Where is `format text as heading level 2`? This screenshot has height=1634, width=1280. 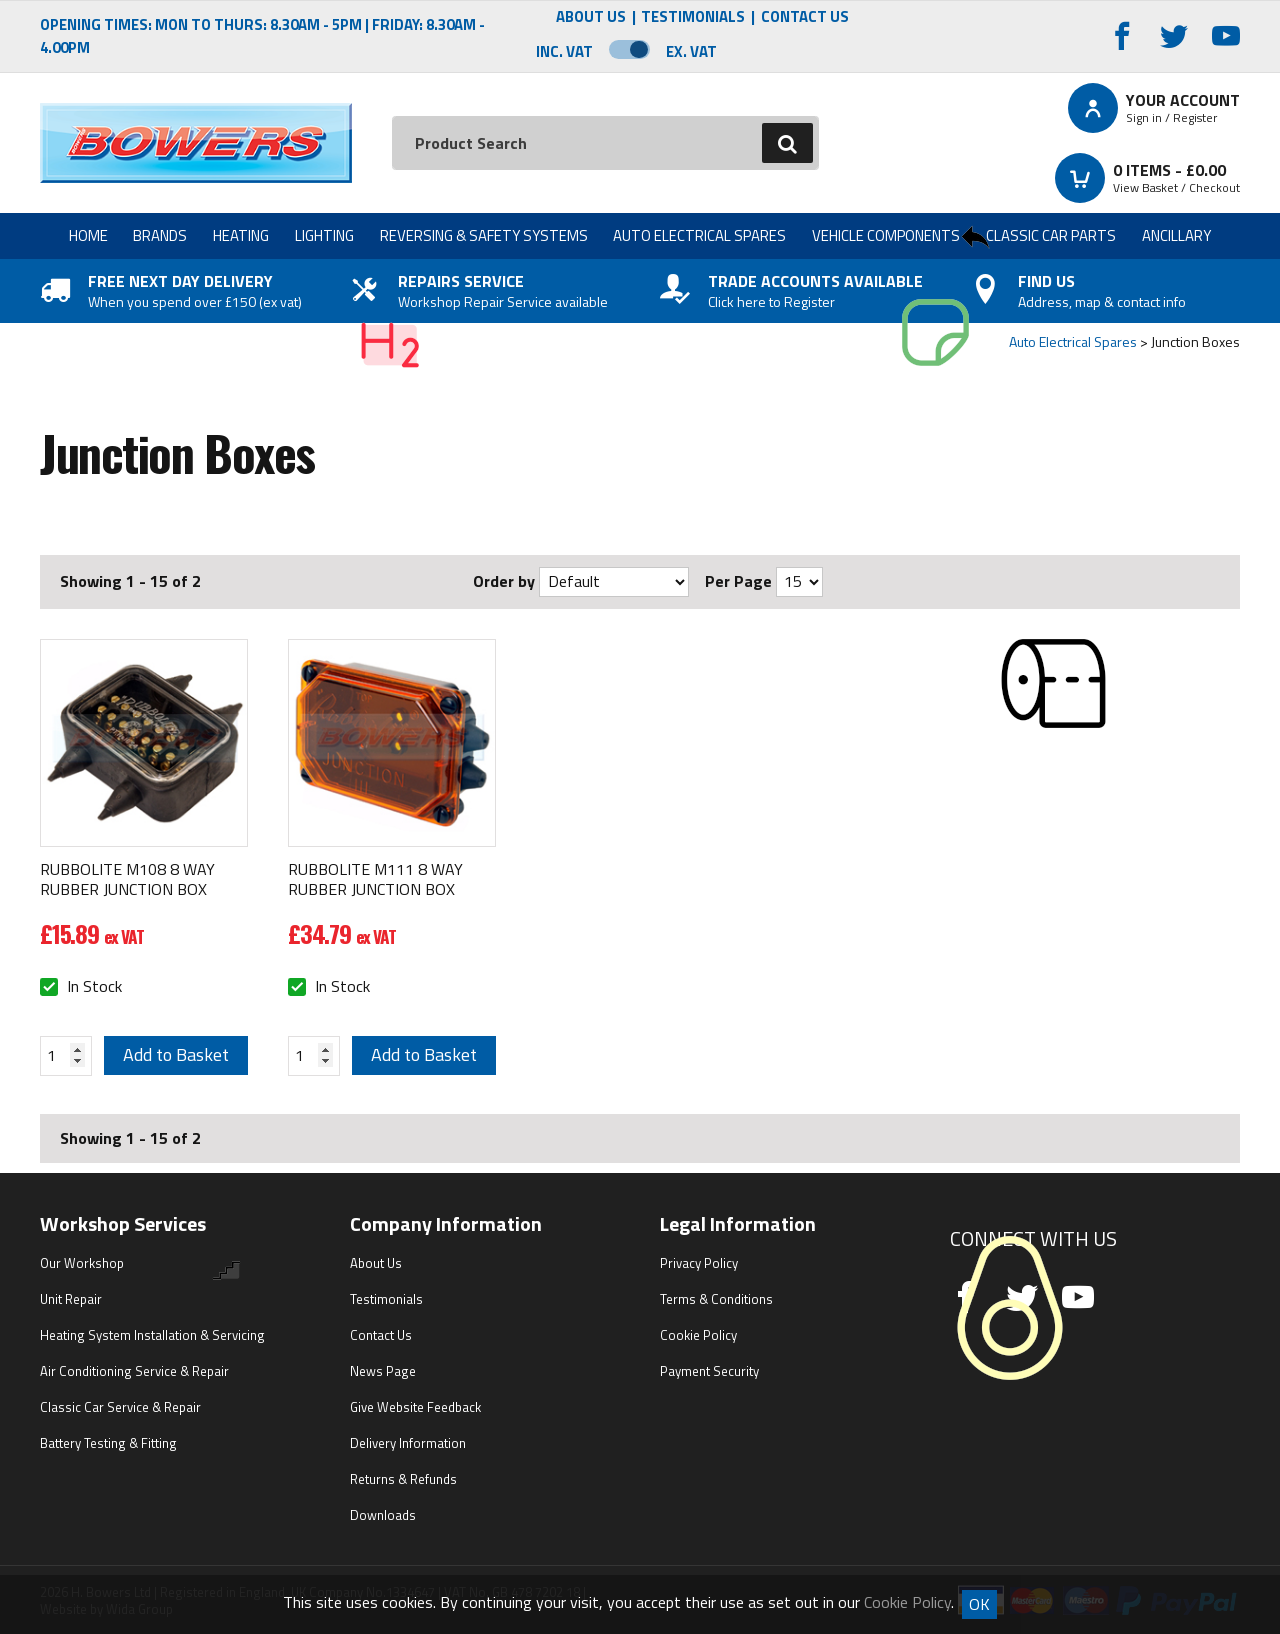
format text as heading level 2 is located at coordinates (387, 344).